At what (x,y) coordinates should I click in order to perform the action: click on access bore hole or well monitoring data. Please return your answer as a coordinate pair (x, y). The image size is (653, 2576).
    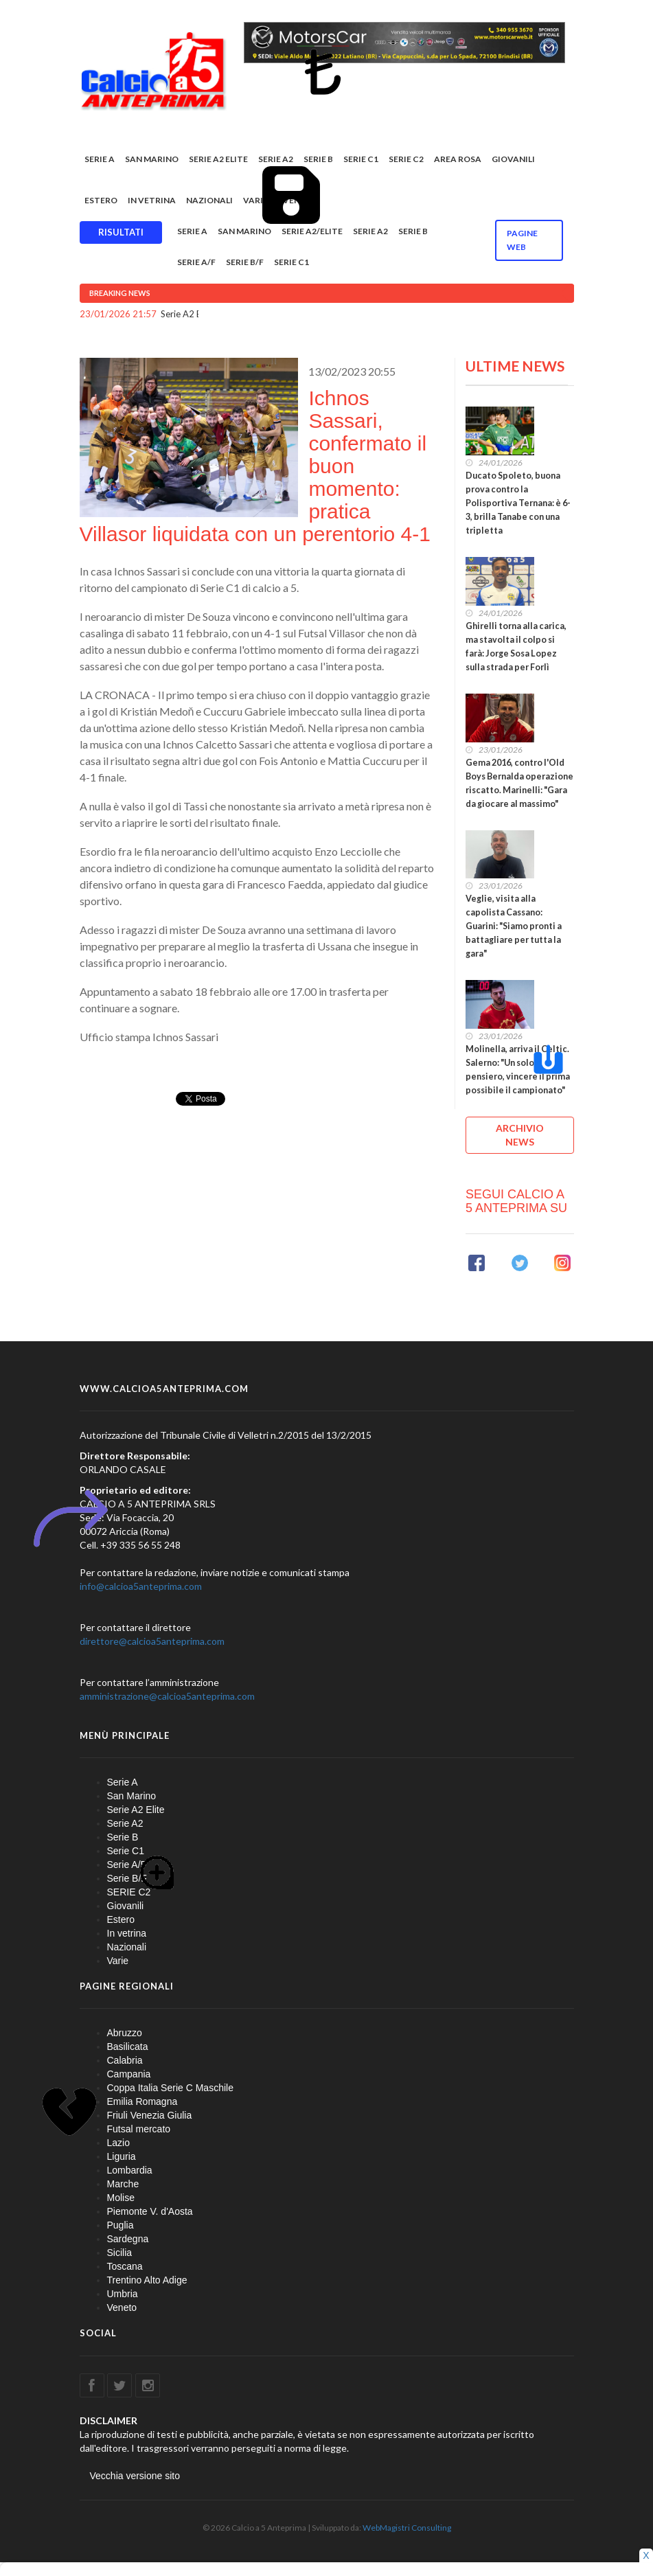
    Looking at the image, I should click on (548, 1059).